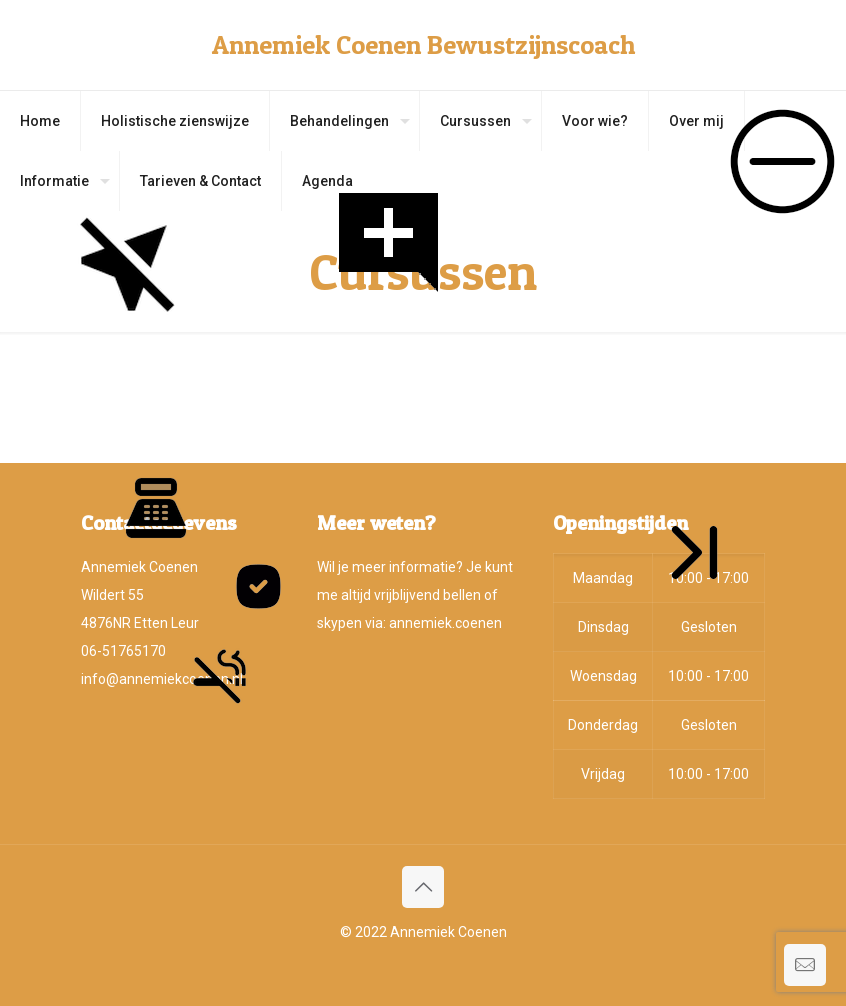 The height and width of the screenshot is (1006, 846). Describe the element at coordinates (782, 161) in the screenshot. I see `indicates access is restricted or blocked` at that location.